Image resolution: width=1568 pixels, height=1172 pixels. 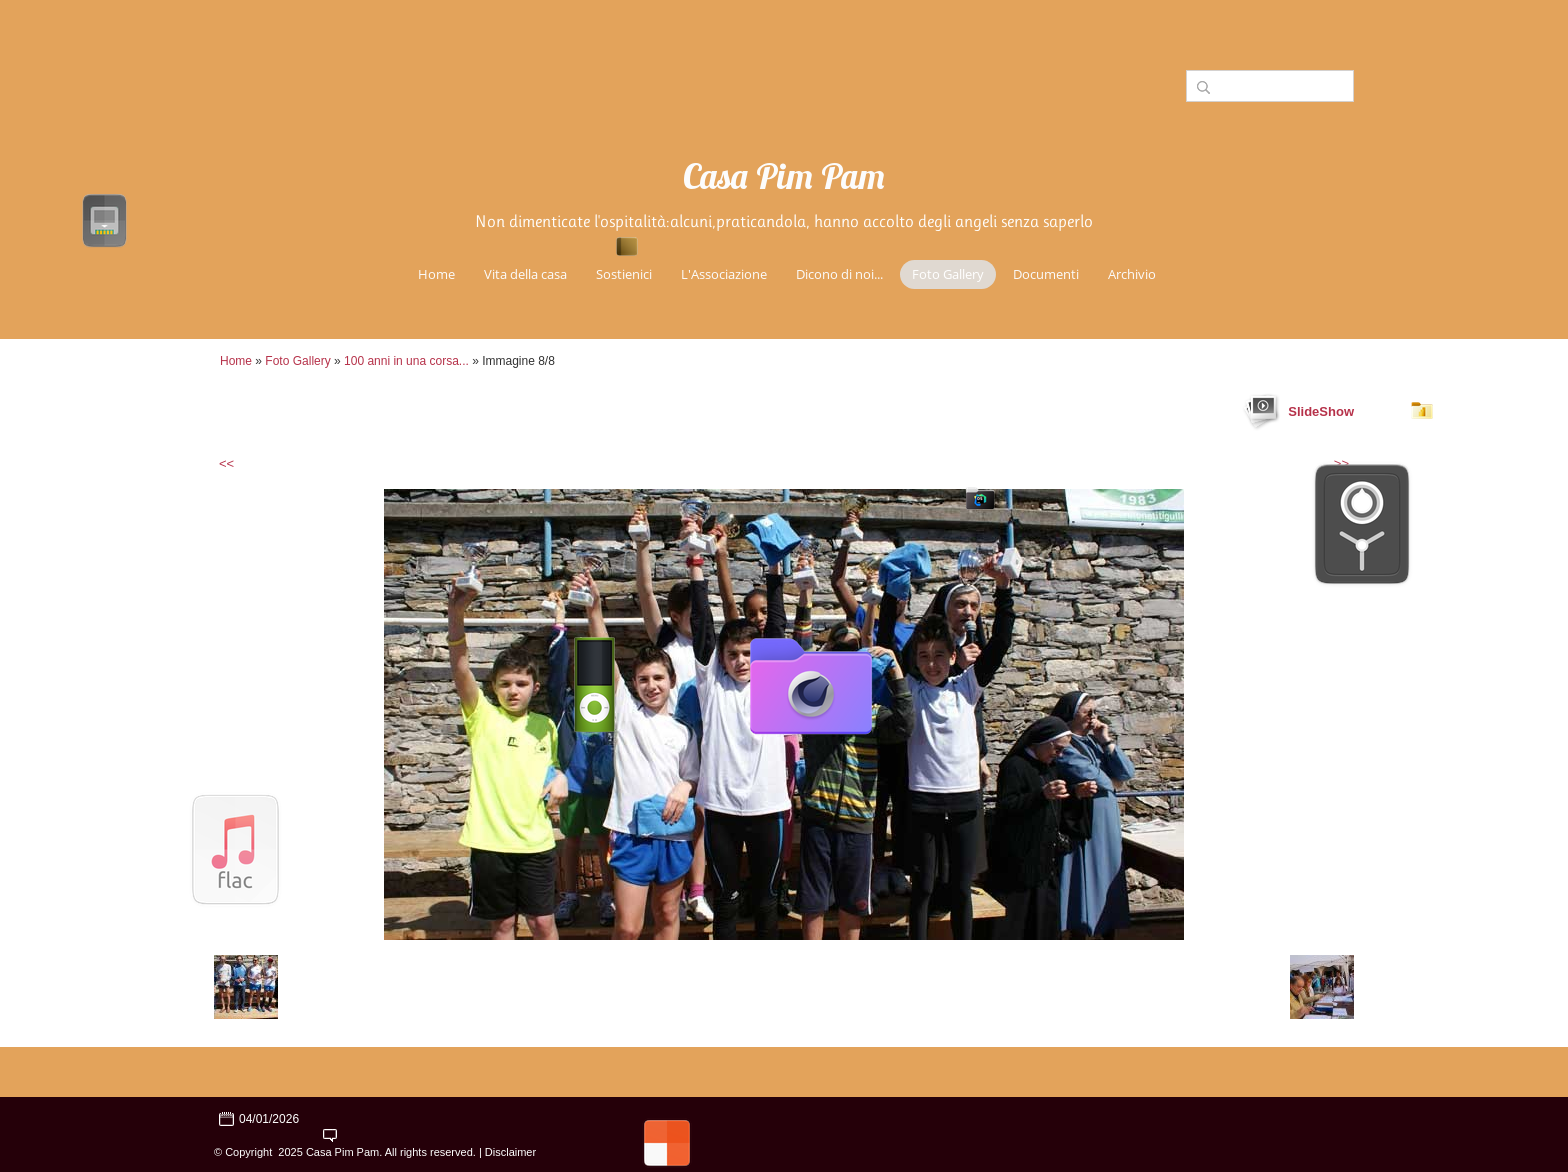 I want to click on game boy advance ROM file, so click(x=104, y=220).